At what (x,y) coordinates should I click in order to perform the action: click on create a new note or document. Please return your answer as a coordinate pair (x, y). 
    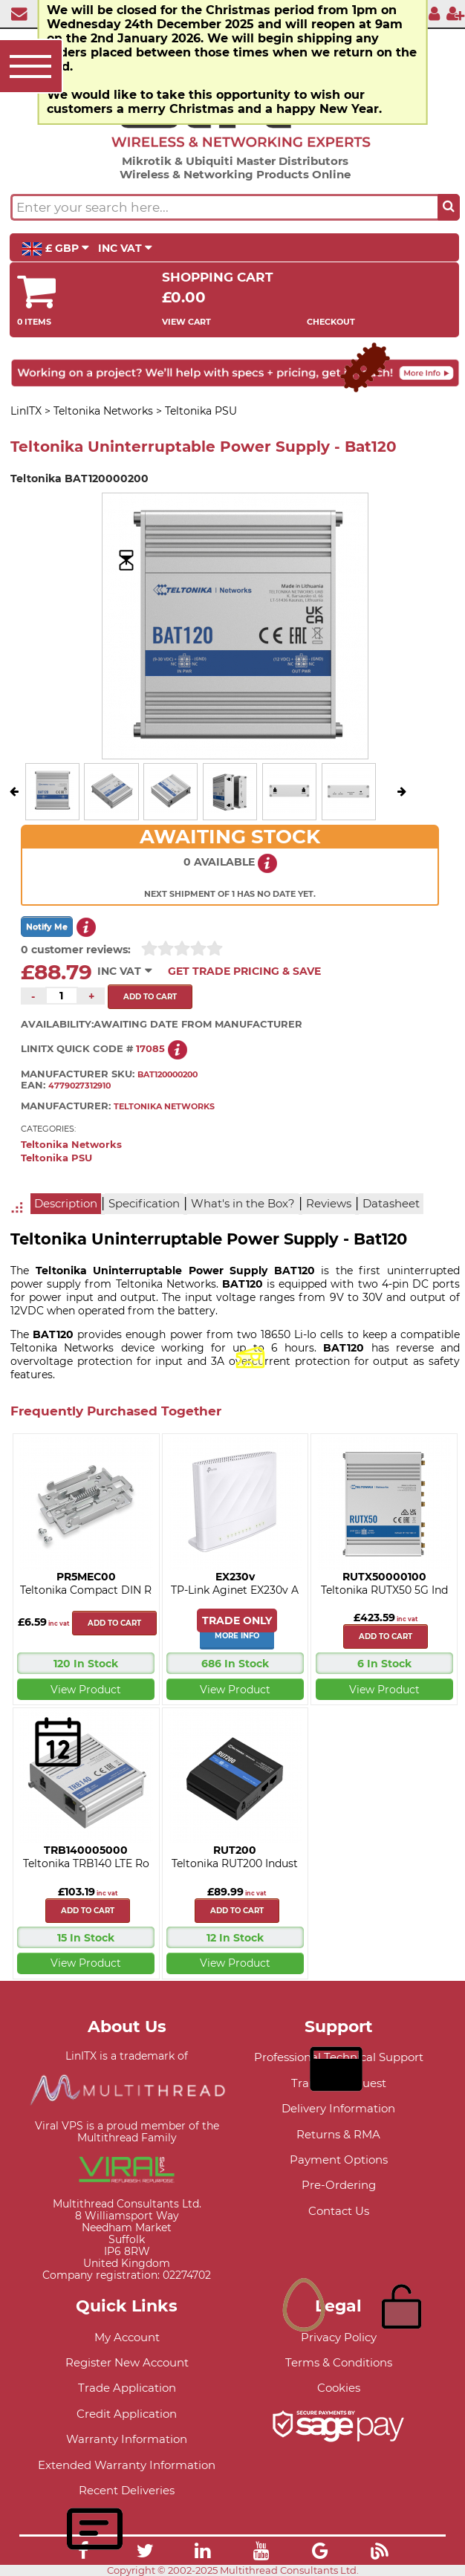
    Looking at the image, I should click on (94, 2528).